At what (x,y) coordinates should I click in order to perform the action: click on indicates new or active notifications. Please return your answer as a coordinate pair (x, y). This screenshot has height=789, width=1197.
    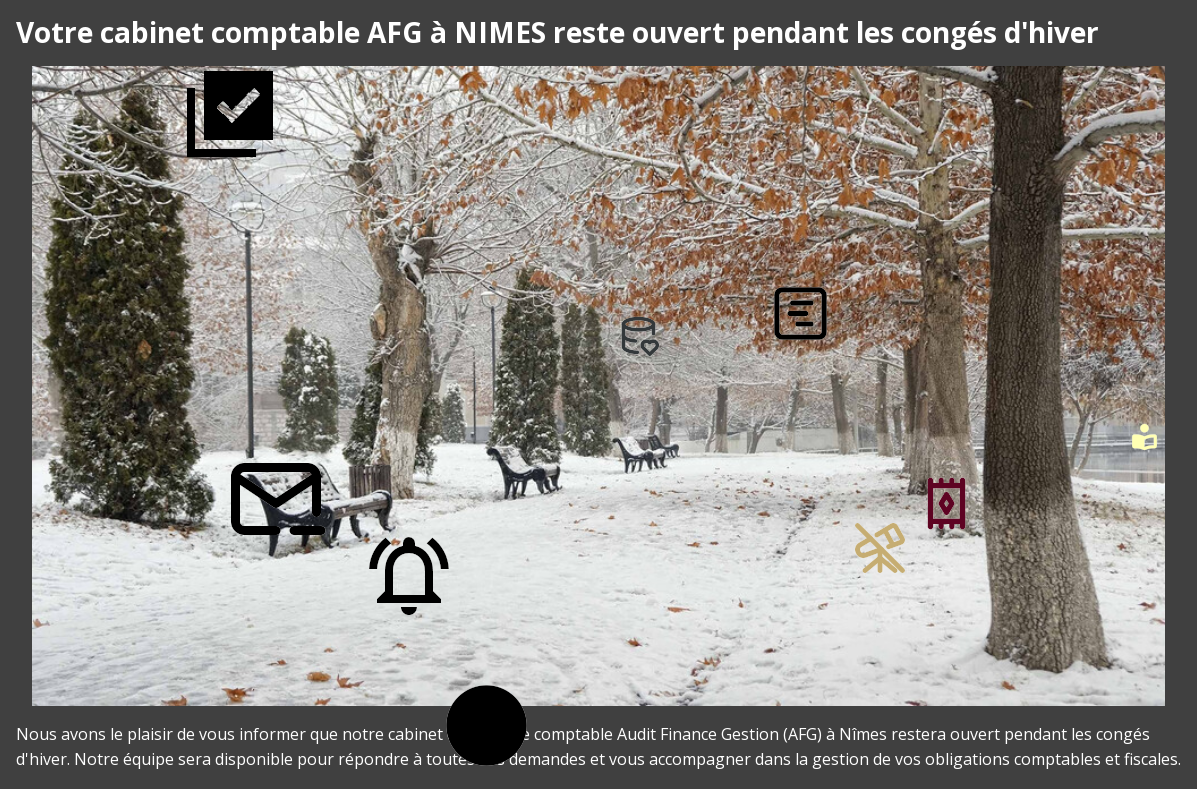
    Looking at the image, I should click on (409, 575).